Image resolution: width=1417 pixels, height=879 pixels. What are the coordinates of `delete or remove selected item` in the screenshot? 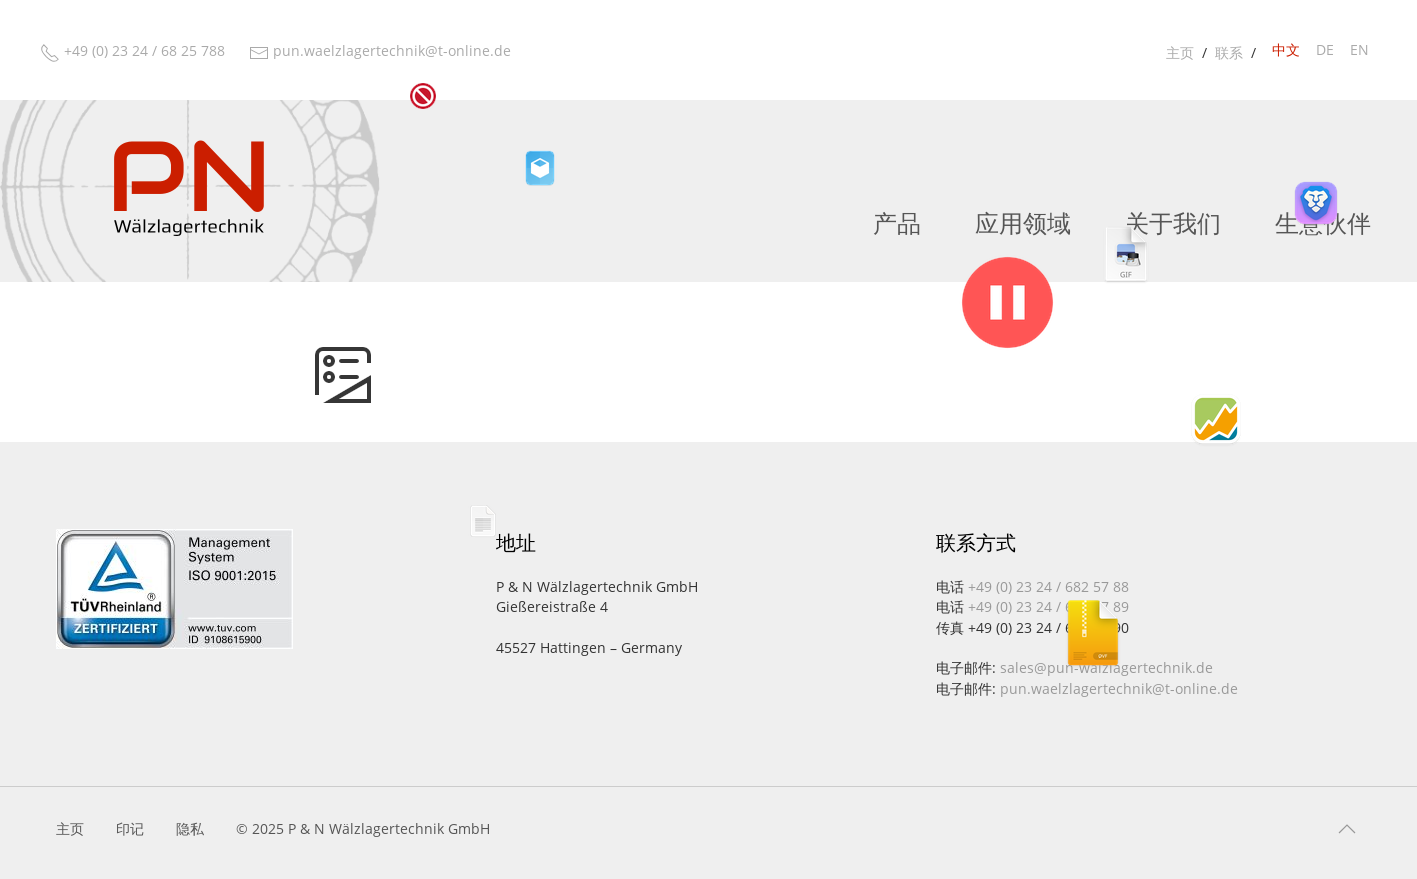 It's located at (423, 96).